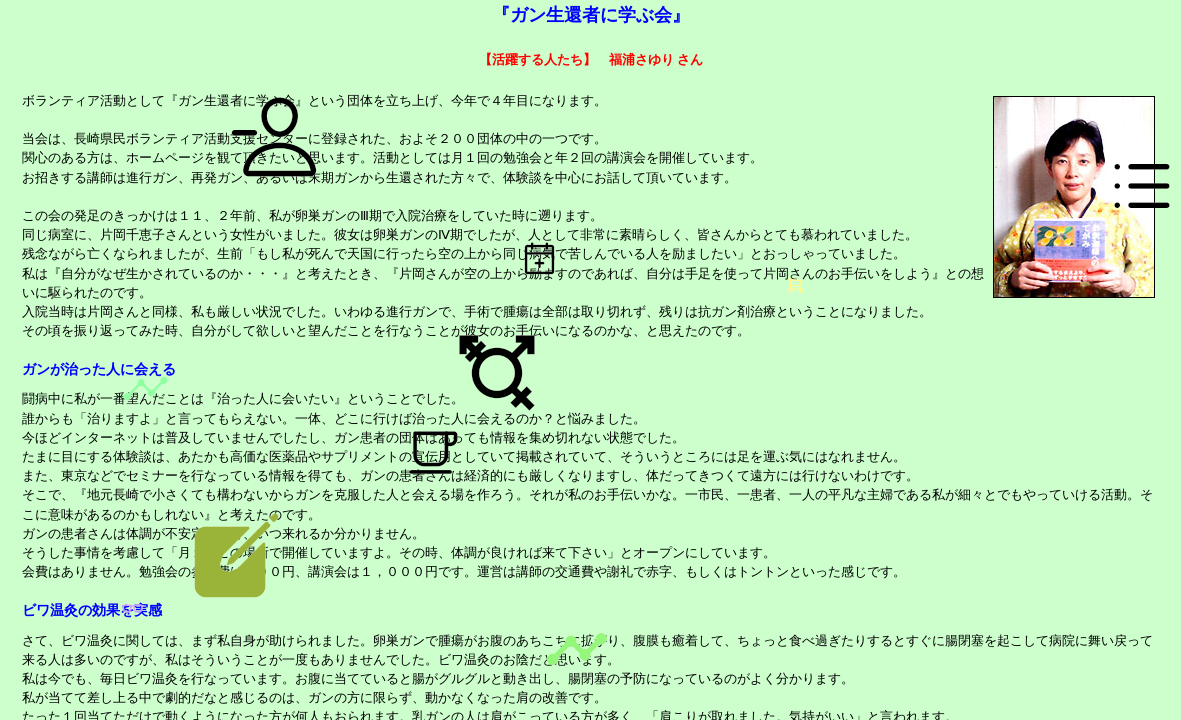  What do you see at coordinates (145, 388) in the screenshot?
I see `view analytics and statistics` at bounding box center [145, 388].